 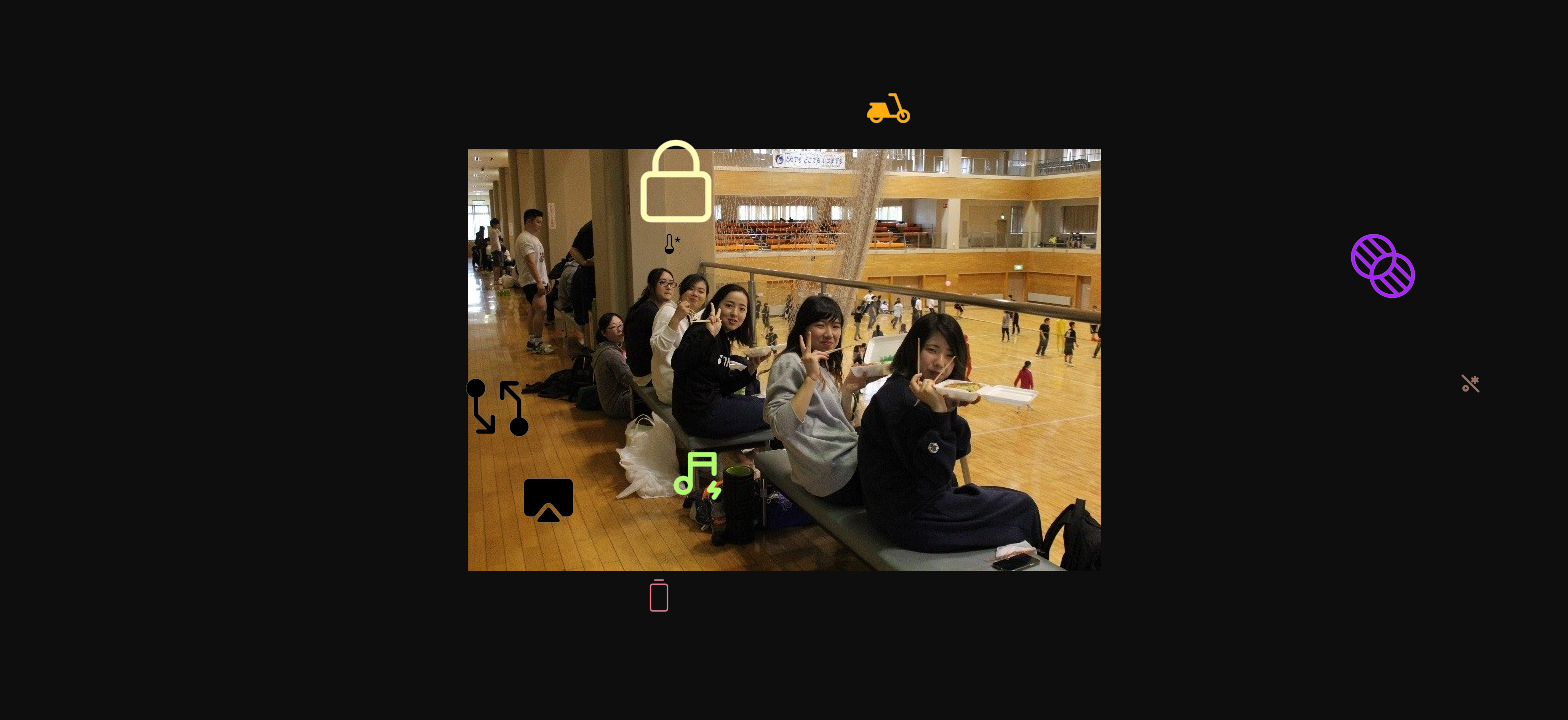 I want to click on indicates low temperature or cold conditions, so click(x=670, y=244).